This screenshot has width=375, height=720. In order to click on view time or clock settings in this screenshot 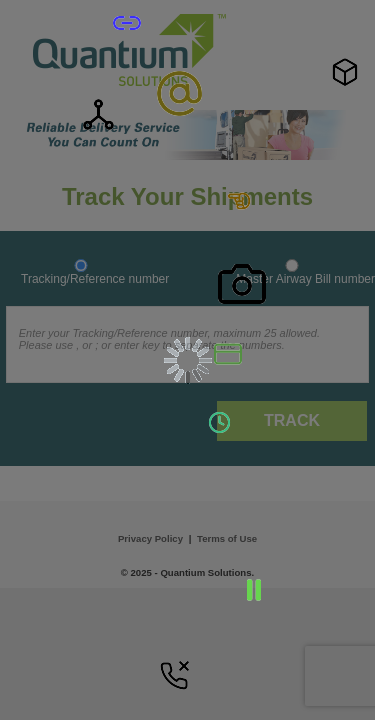, I will do `click(219, 422)`.